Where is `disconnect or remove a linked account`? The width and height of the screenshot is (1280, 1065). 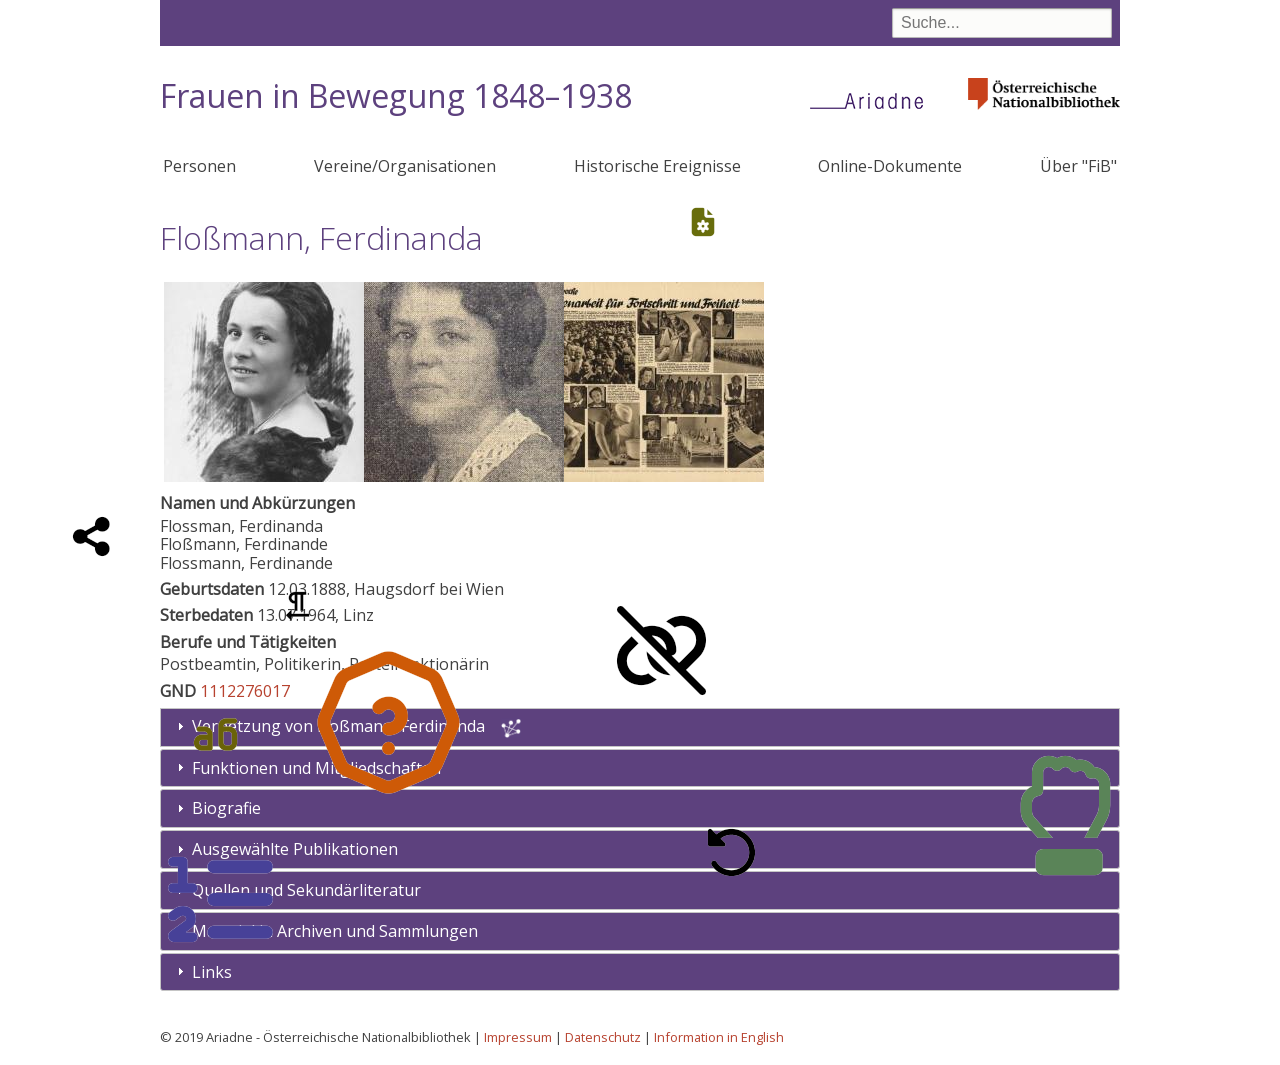
disconnect or remove a linked account is located at coordinates (661, 650).